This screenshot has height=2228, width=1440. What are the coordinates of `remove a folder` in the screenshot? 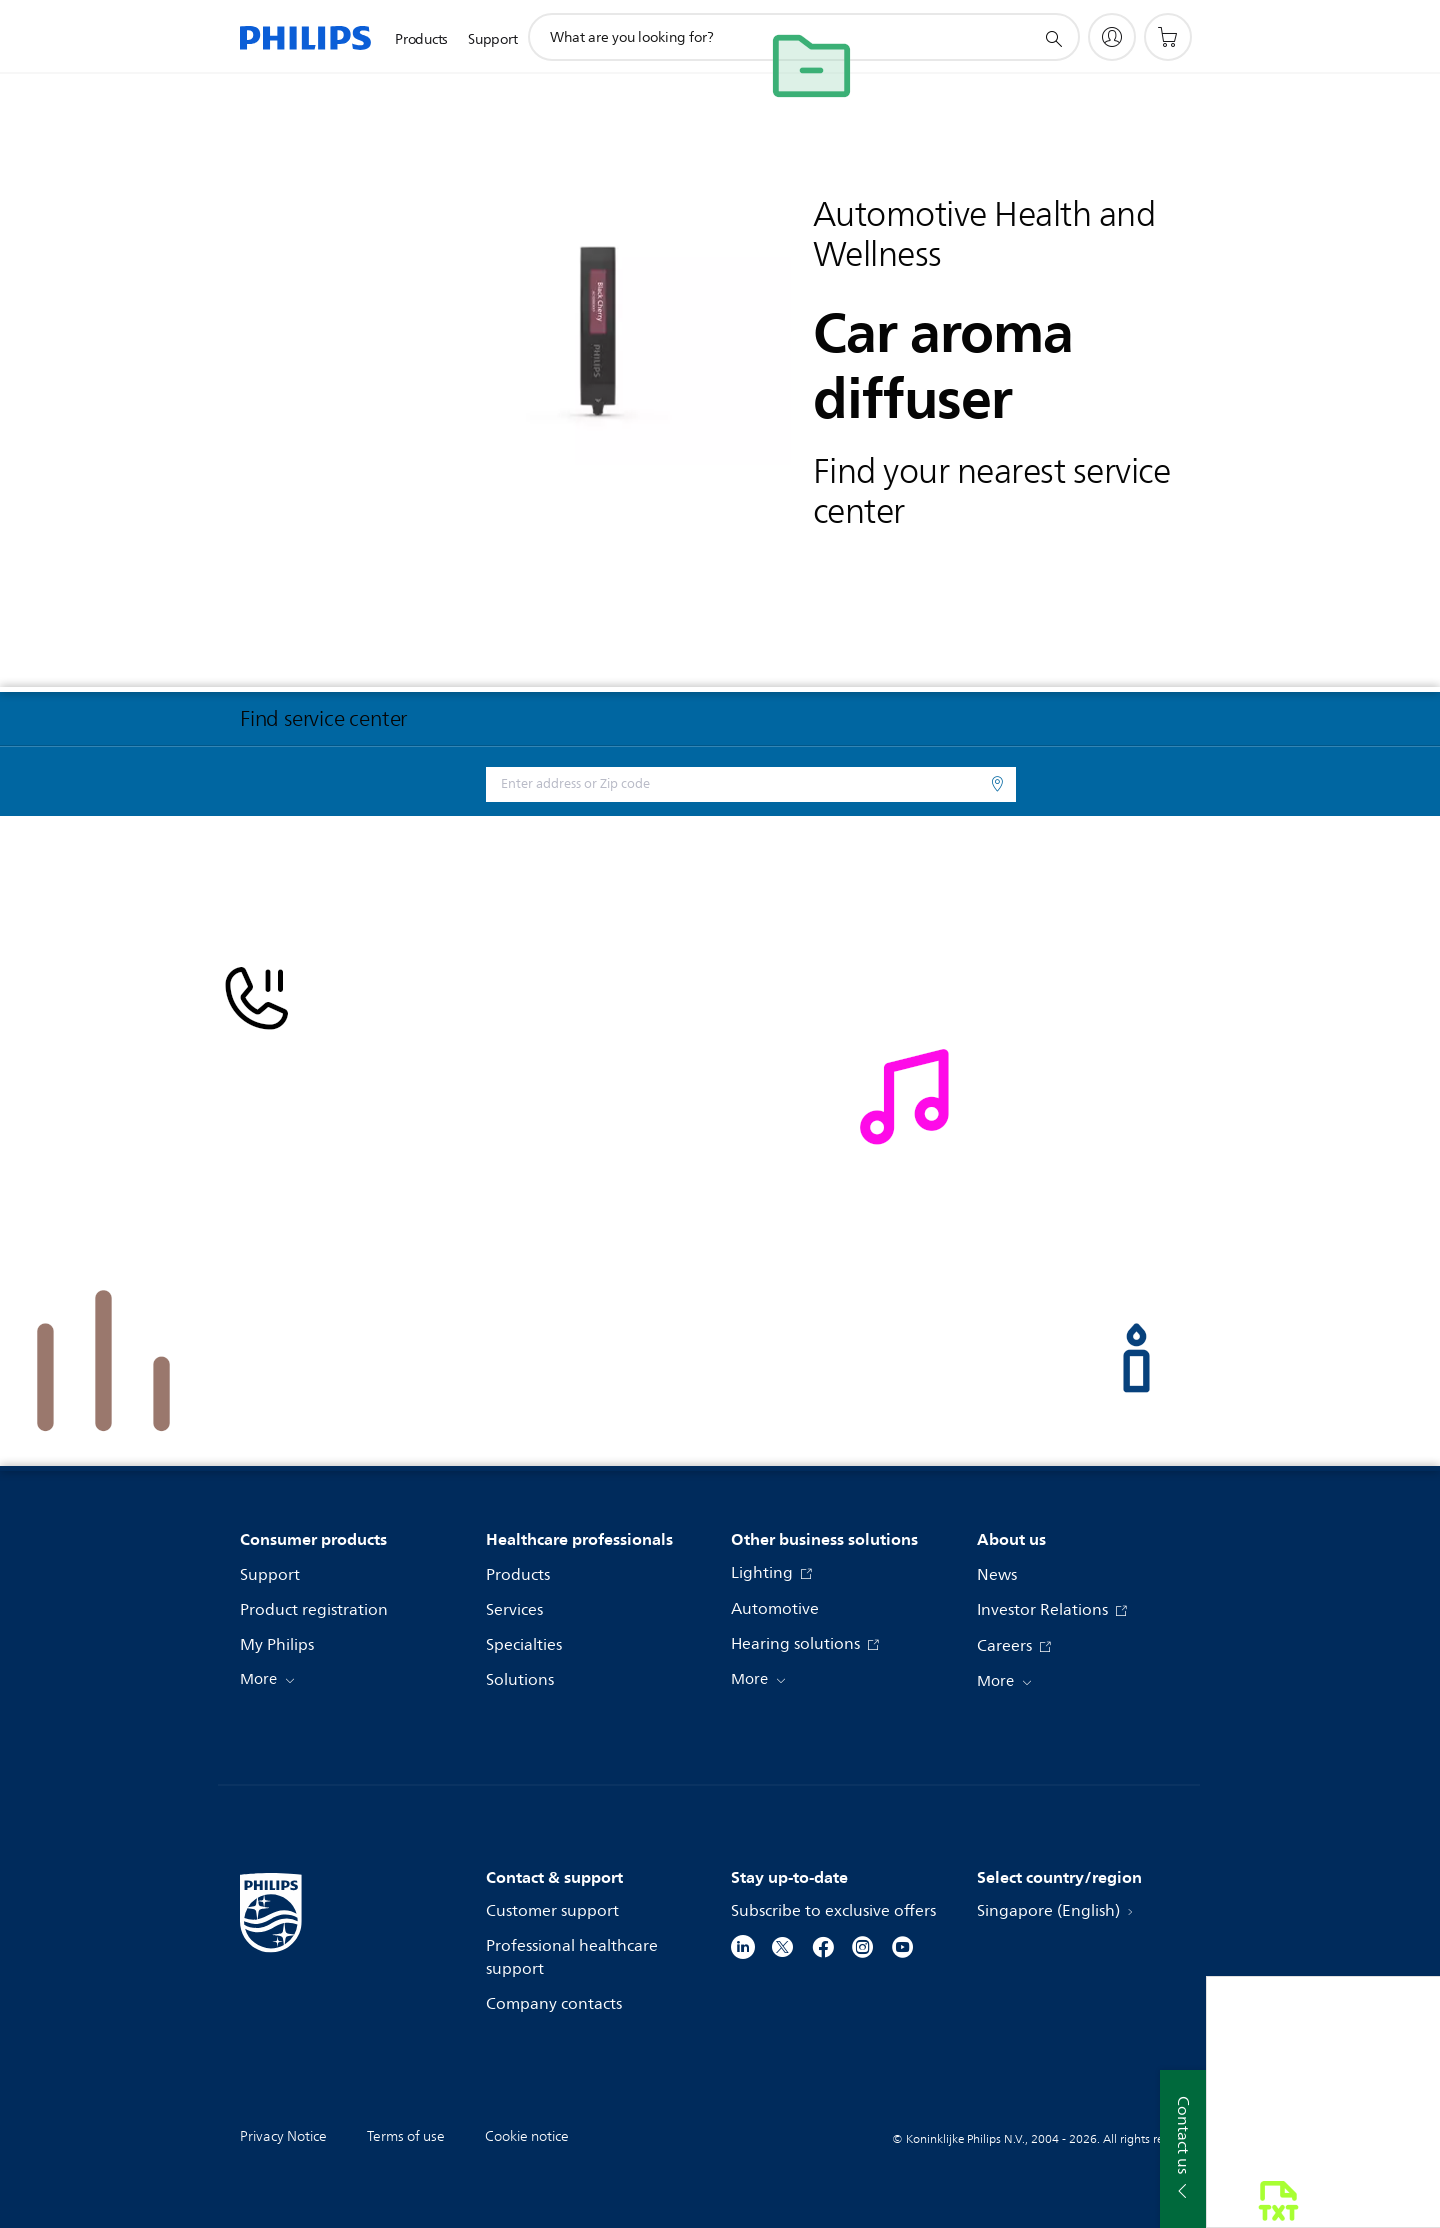 It's located at (811, 64).